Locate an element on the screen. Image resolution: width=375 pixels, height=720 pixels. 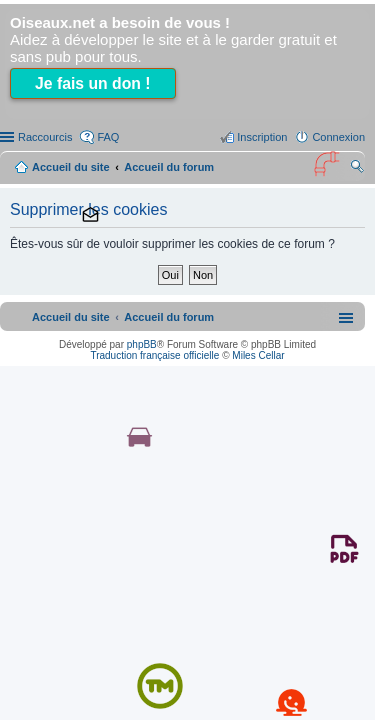
indicates something is overwhelmed or struggling is located at coordinates (291, 702).